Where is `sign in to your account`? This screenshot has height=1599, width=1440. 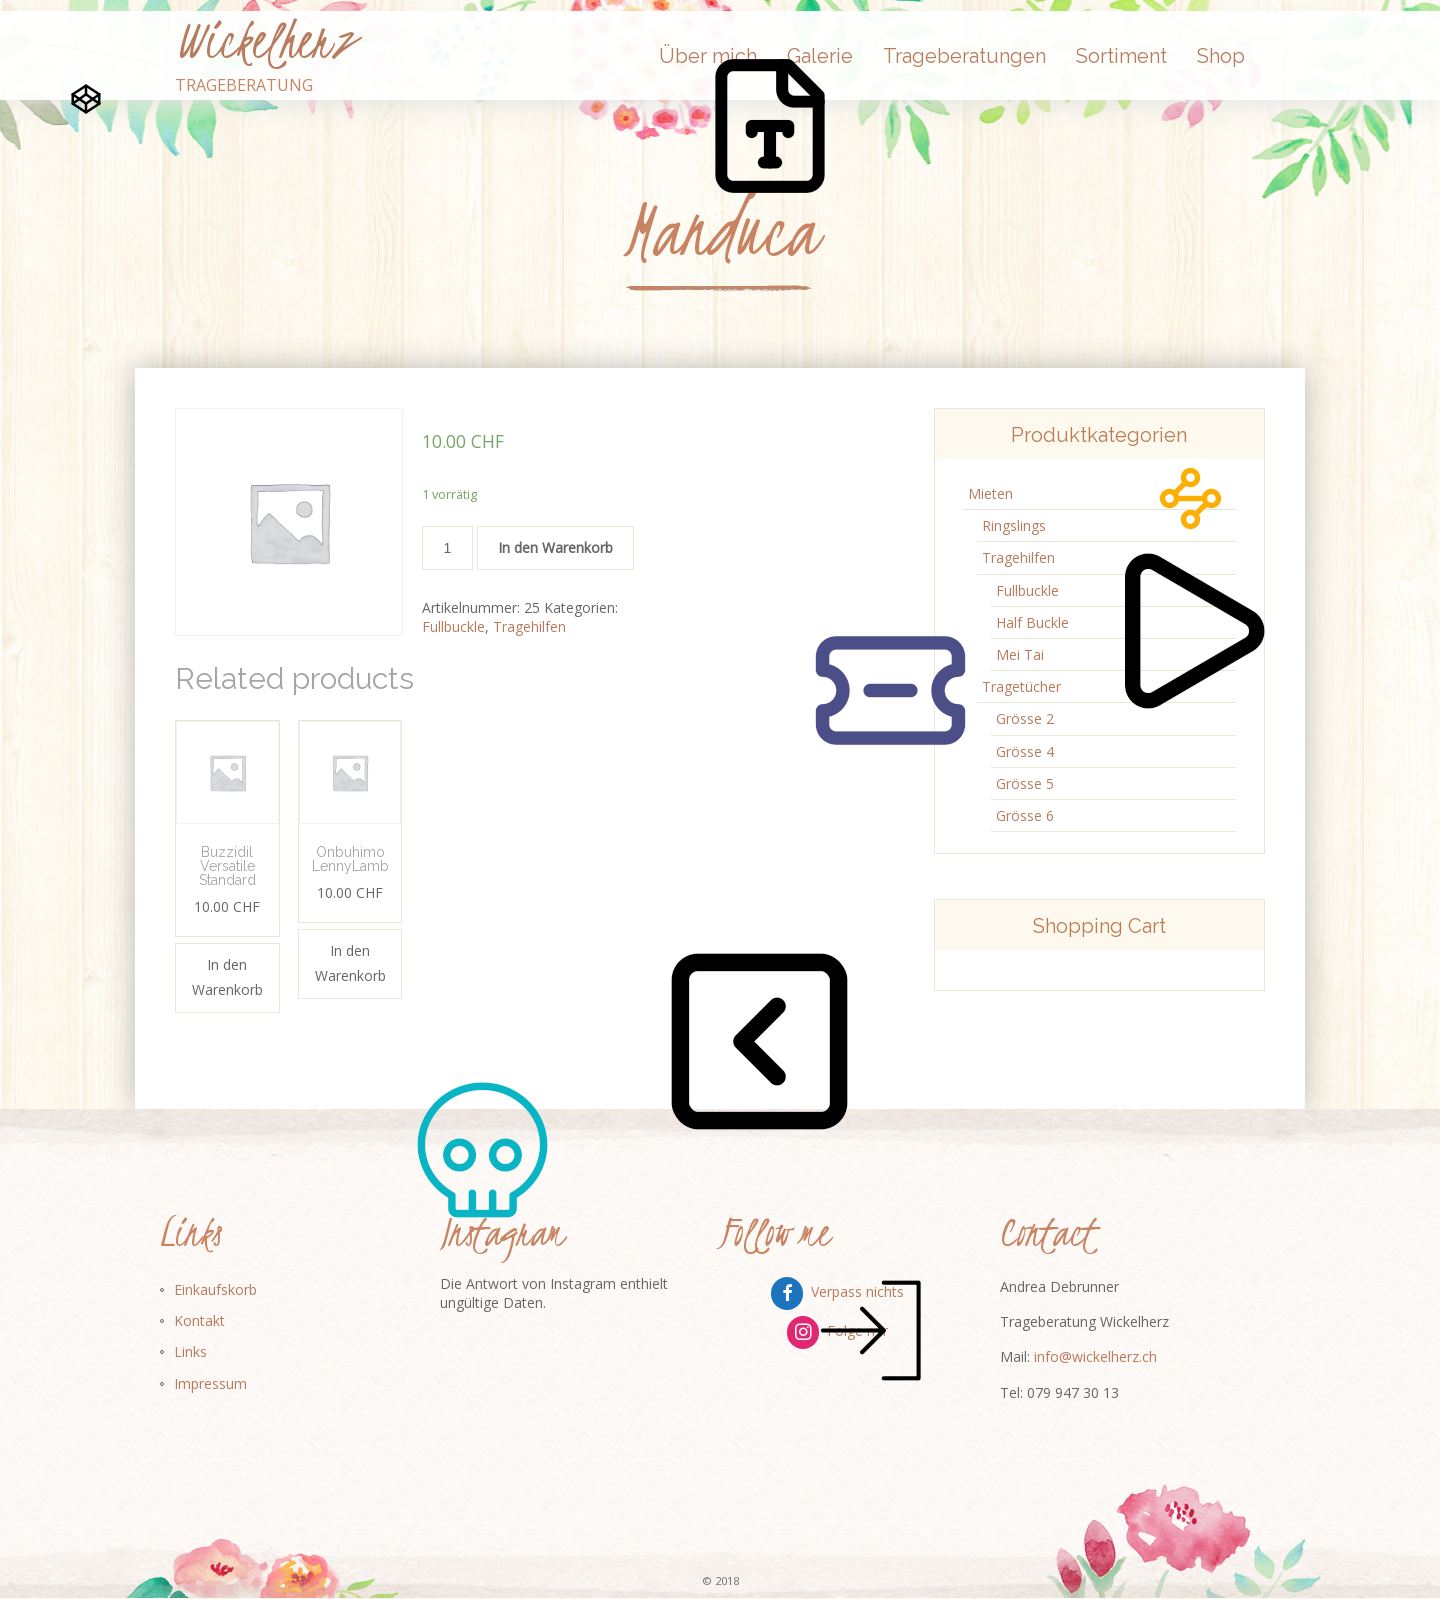 sign in to your account is located at coordinates (879, 1330).